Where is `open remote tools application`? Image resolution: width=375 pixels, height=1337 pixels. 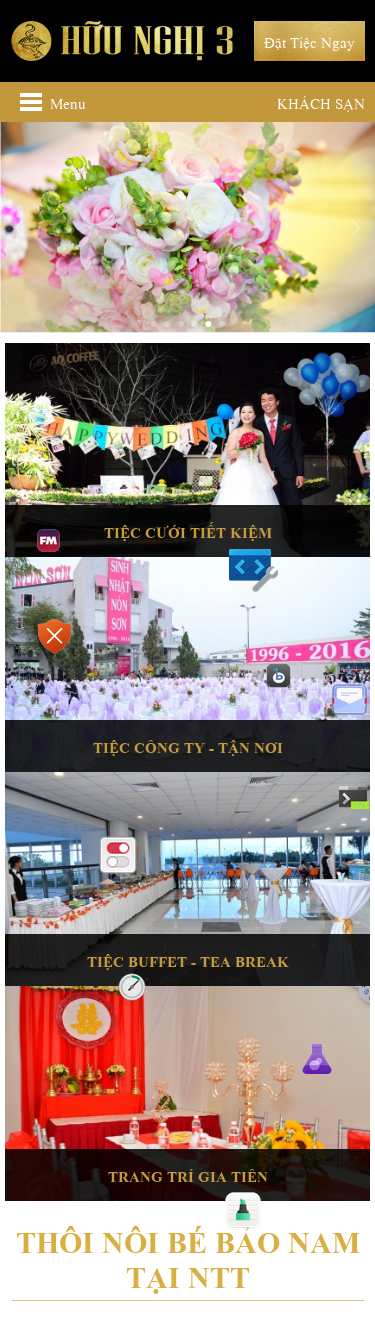
open remote tools application is located at coordinates (253, 568).